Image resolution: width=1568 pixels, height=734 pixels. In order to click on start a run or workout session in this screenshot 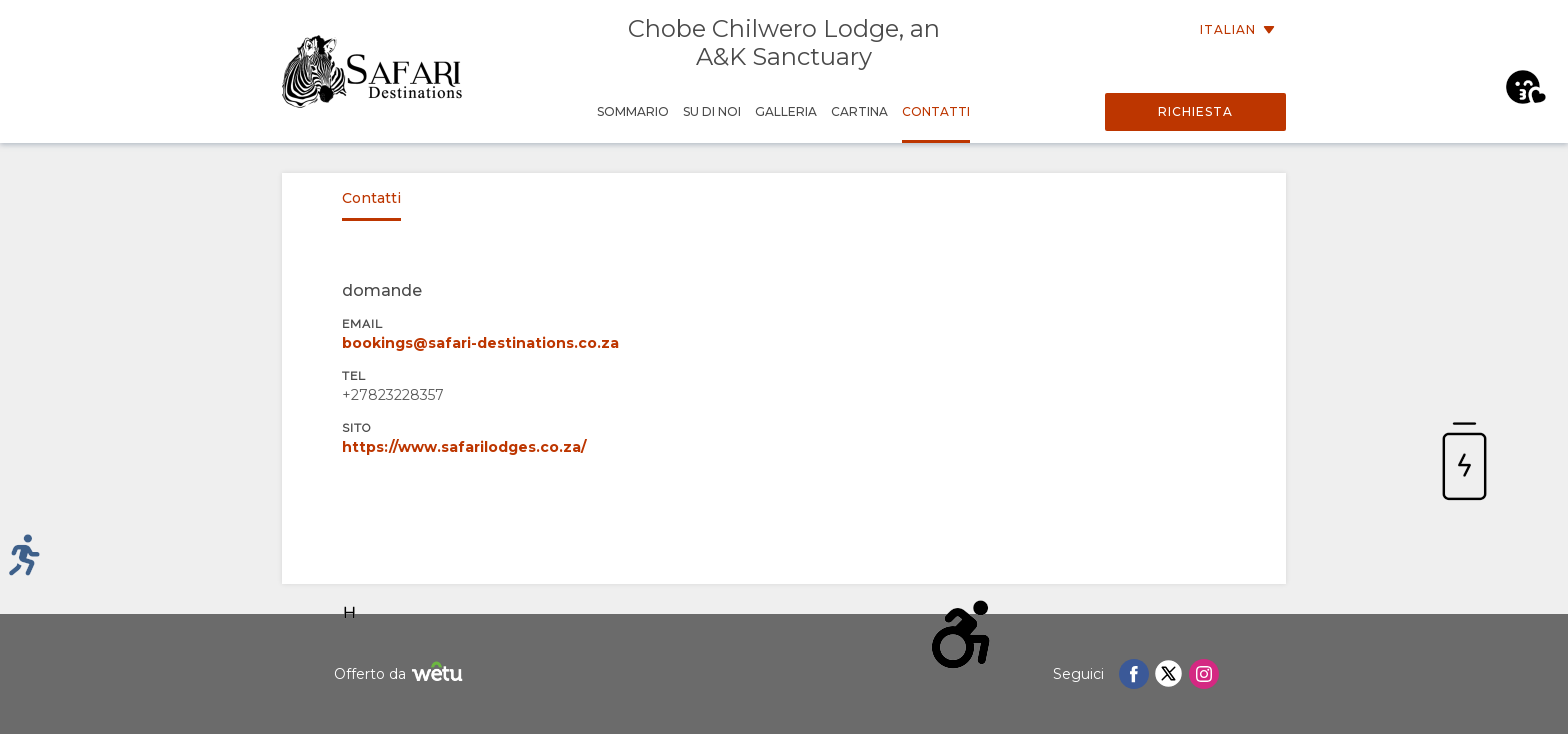, I will do `click(25, 555)`.